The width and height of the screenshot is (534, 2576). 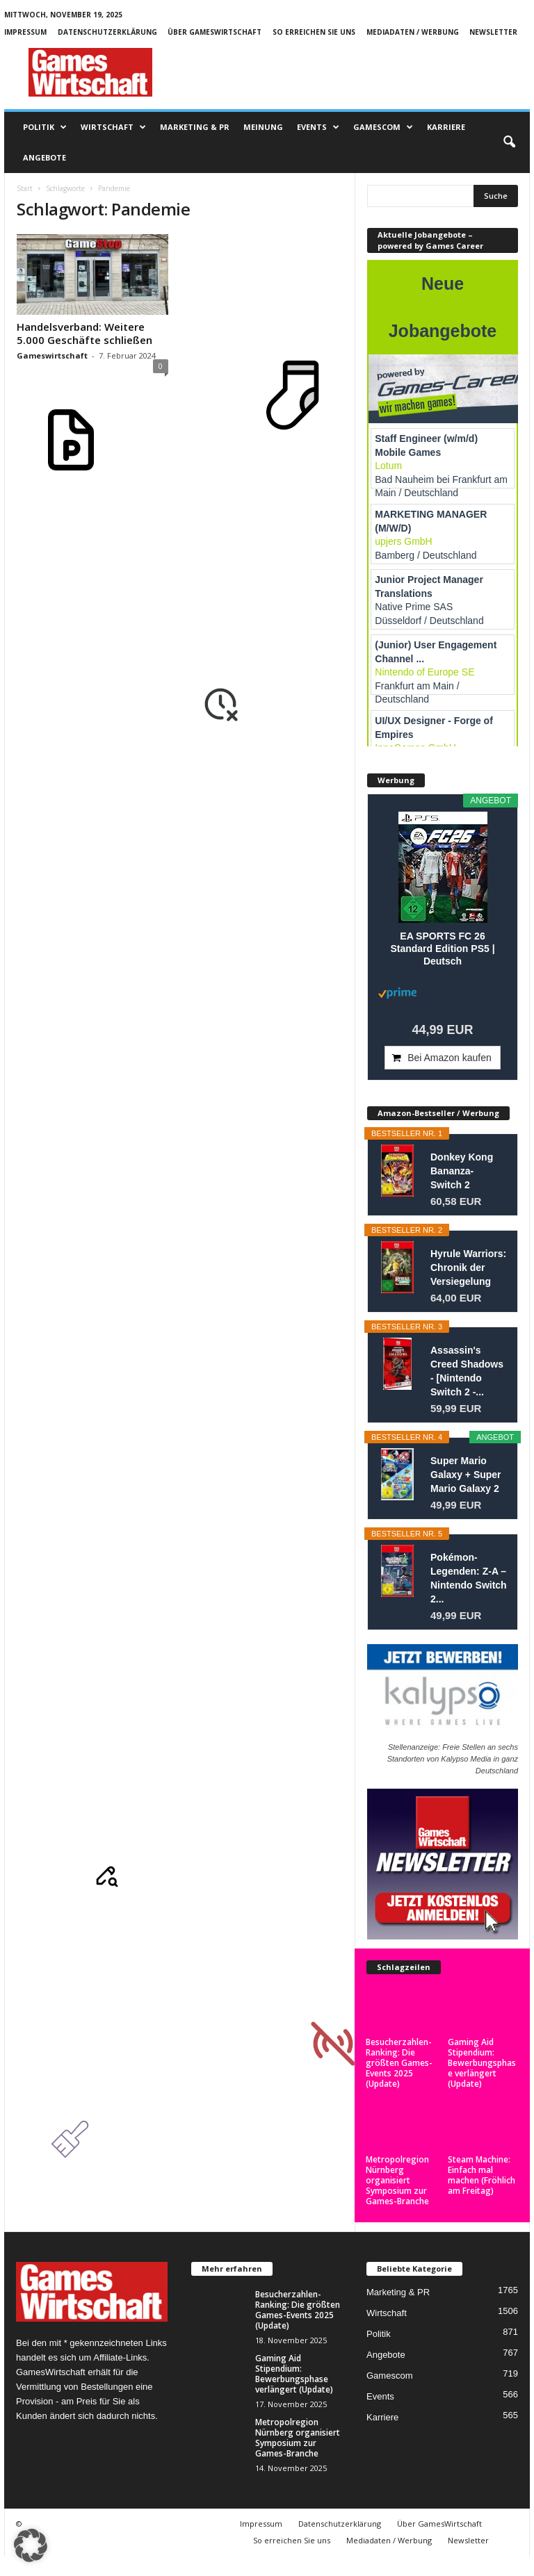 I want to click on wireless access point disabled or unavailable, so click(x=333, y=2044).